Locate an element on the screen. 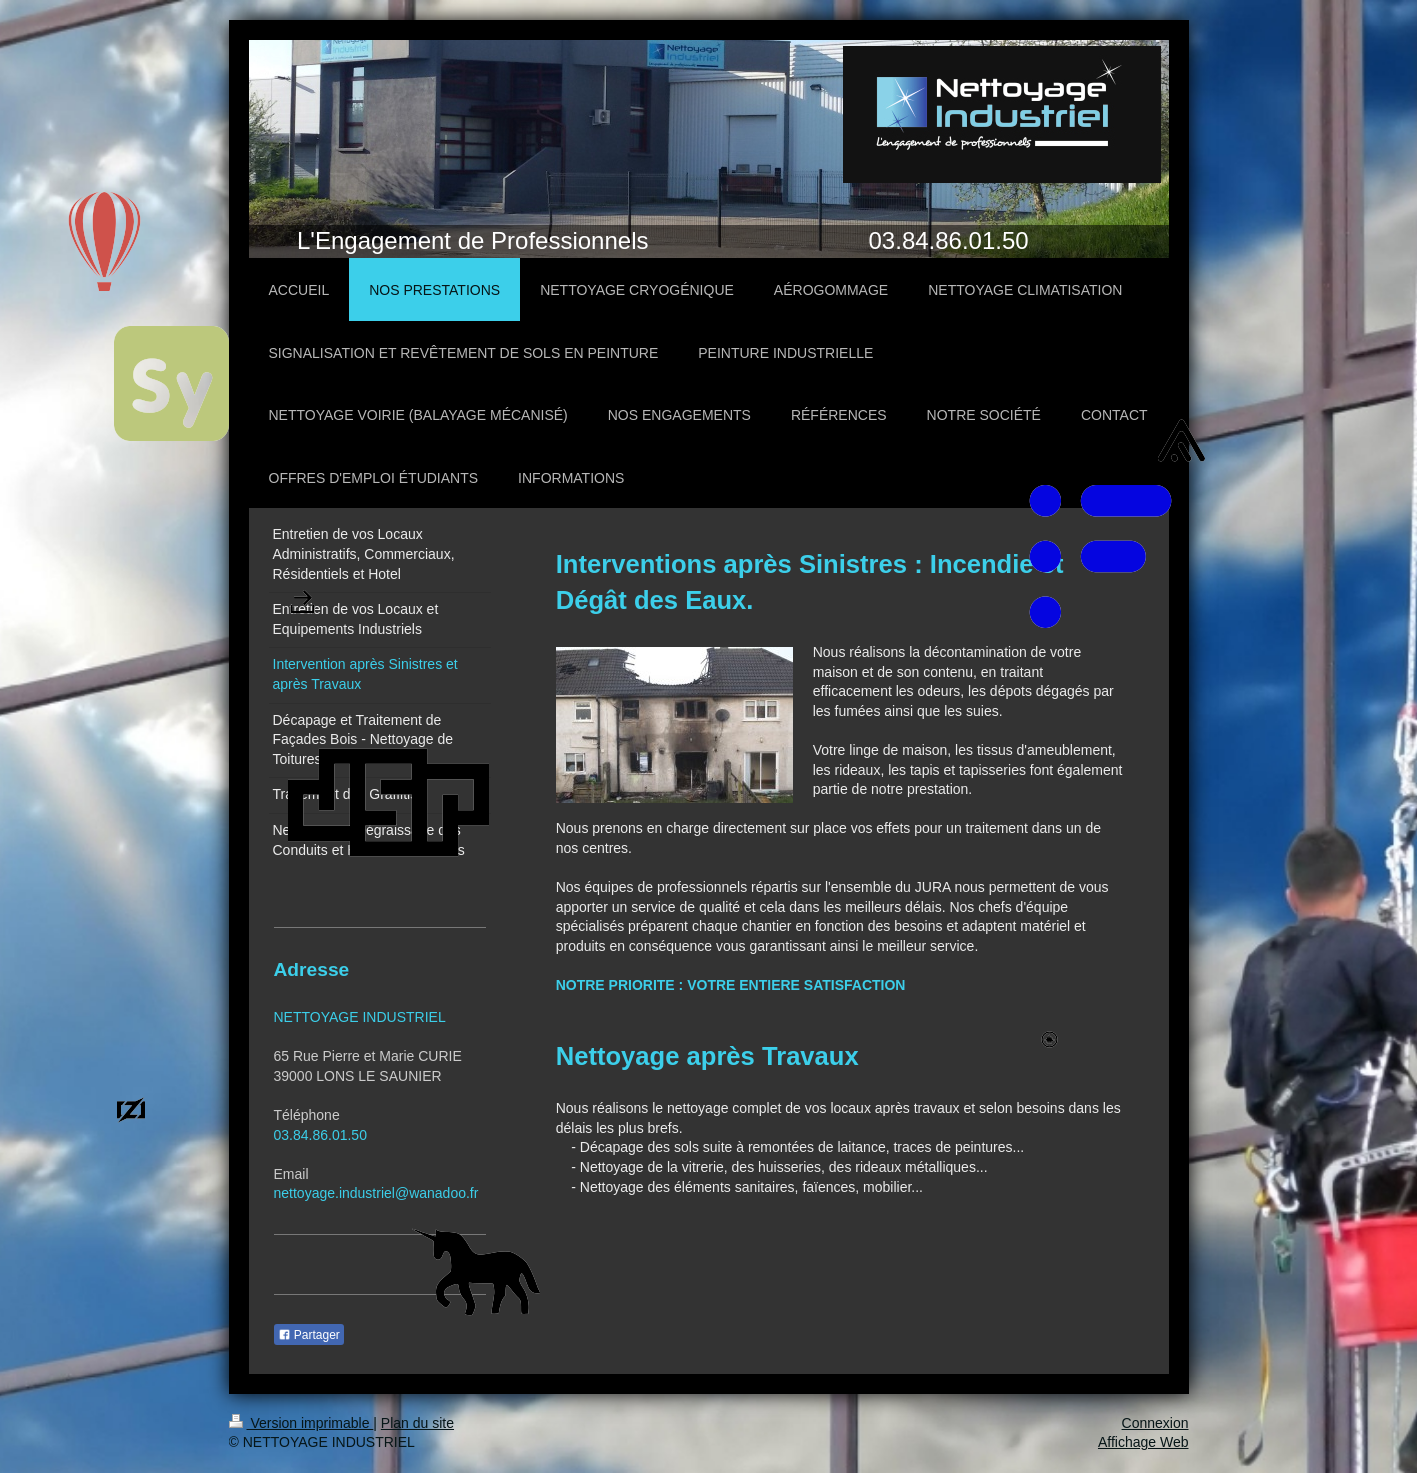 The image size is (1417, 1473). jsr (javascript registry) logo is located at coordinates (388, 802).